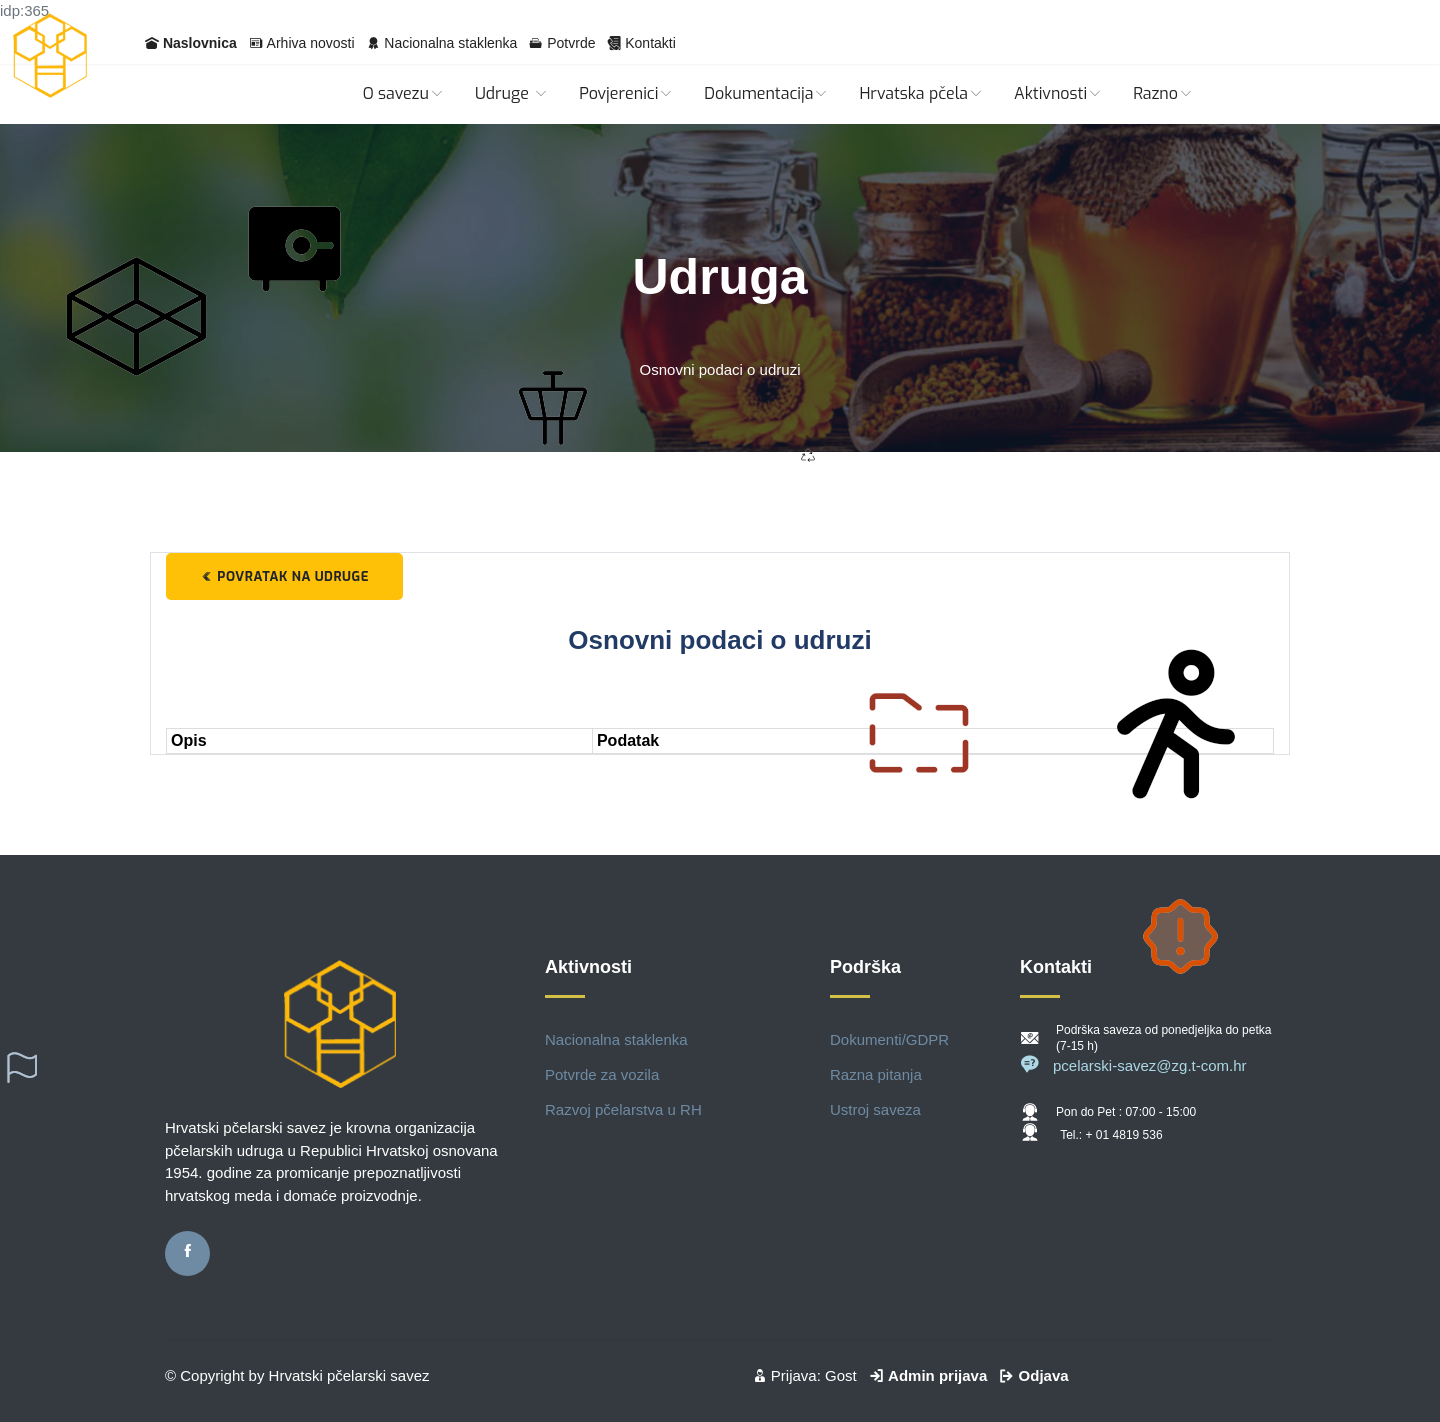  Describe the element at coordinates (294, 245) in the screenshot. I see `access secure storage or vault` at that location.